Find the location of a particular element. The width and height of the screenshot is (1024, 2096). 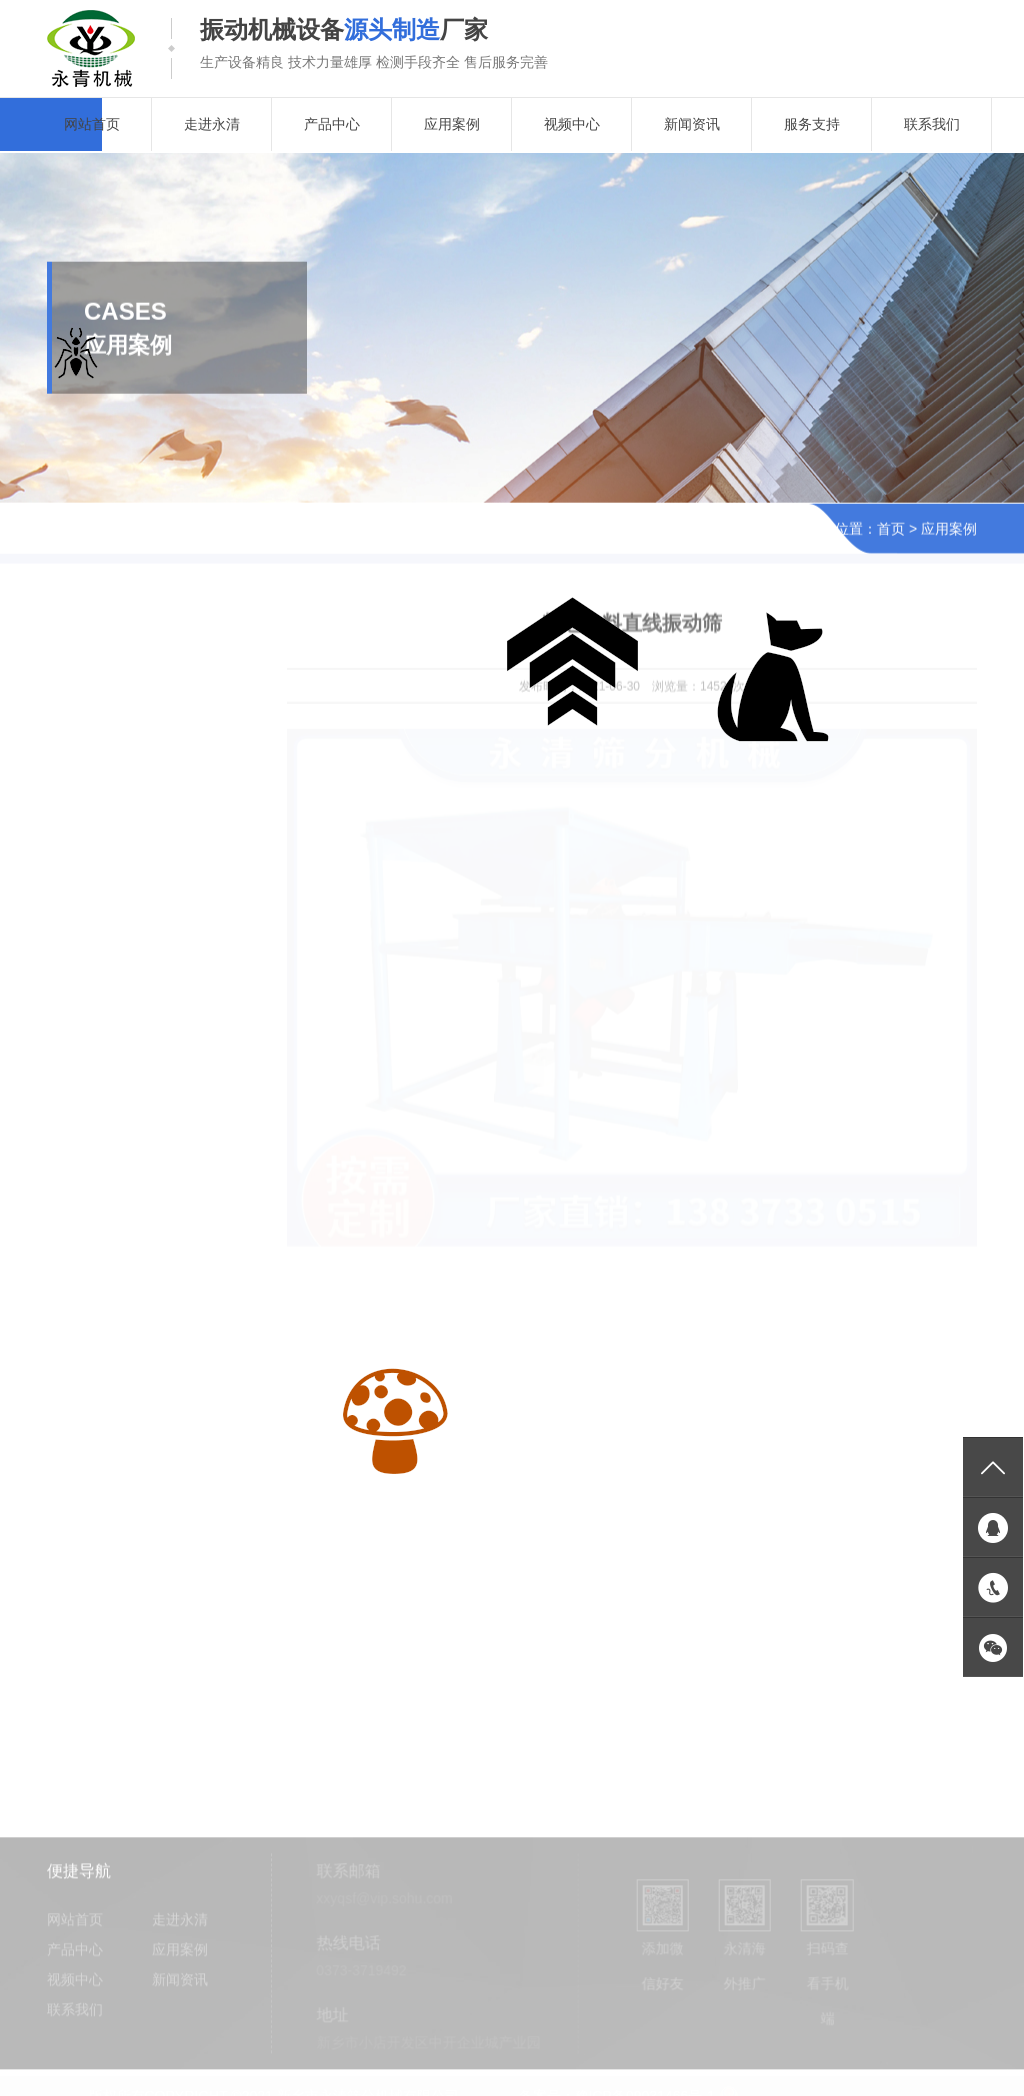

upgrade your character or item is located at coordinates (572, 661).